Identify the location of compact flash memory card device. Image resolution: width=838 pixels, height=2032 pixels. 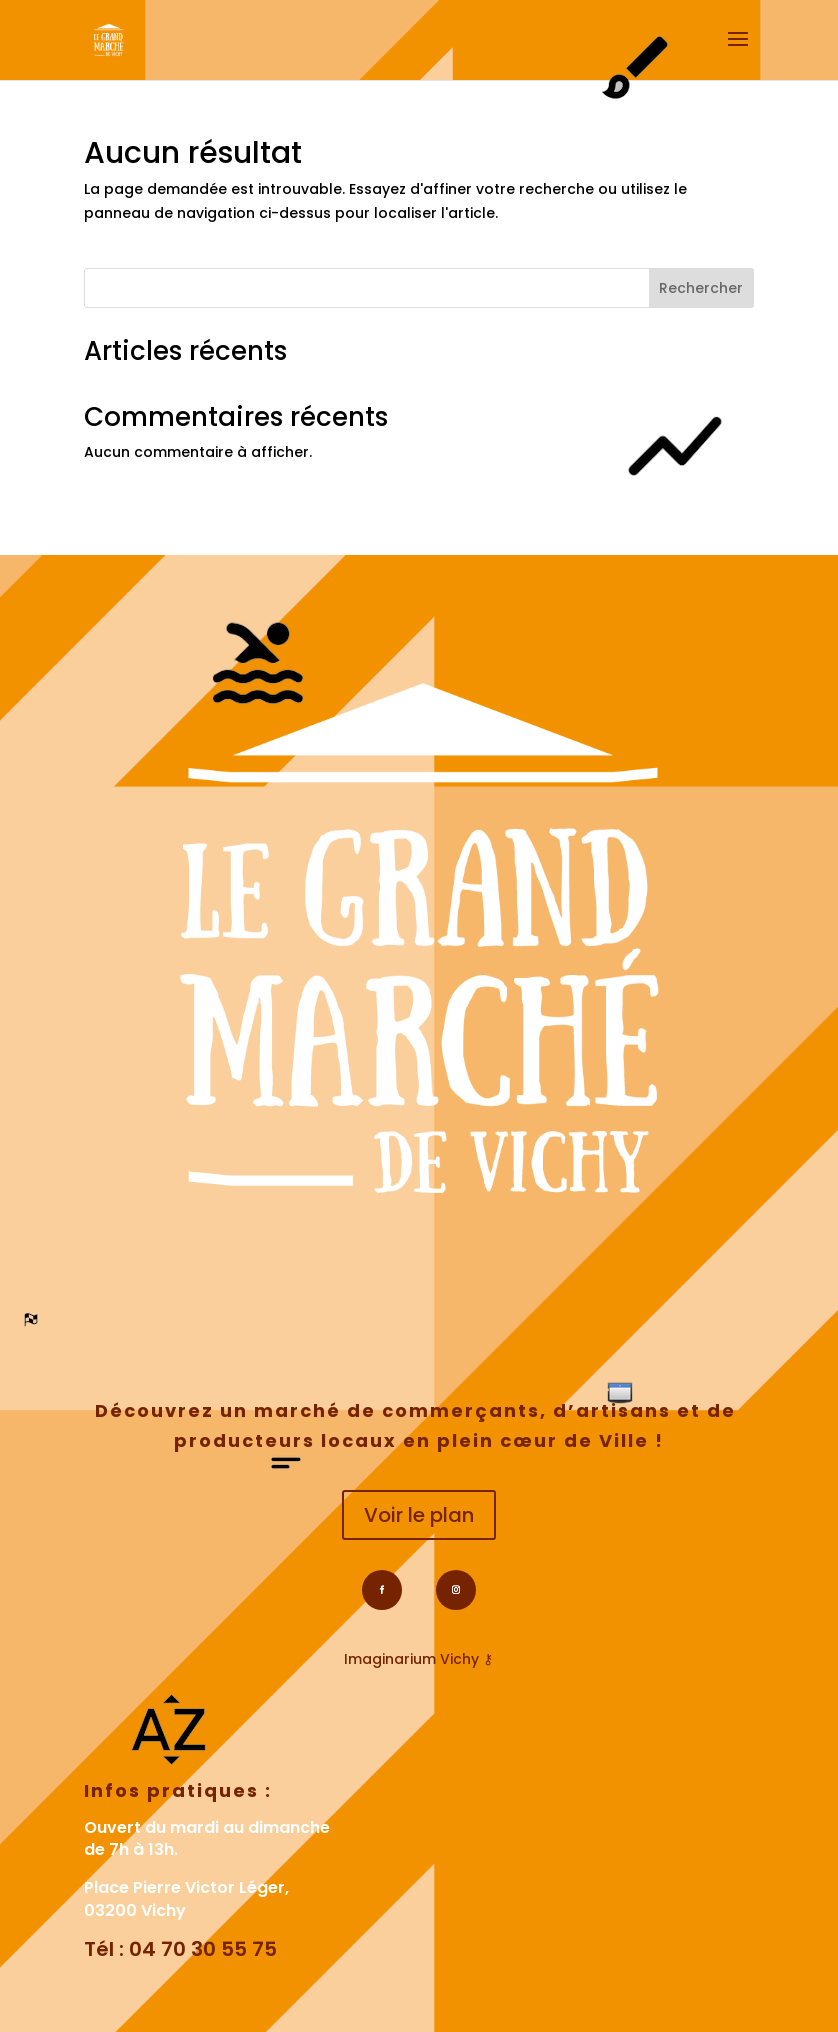
(620, 1393).